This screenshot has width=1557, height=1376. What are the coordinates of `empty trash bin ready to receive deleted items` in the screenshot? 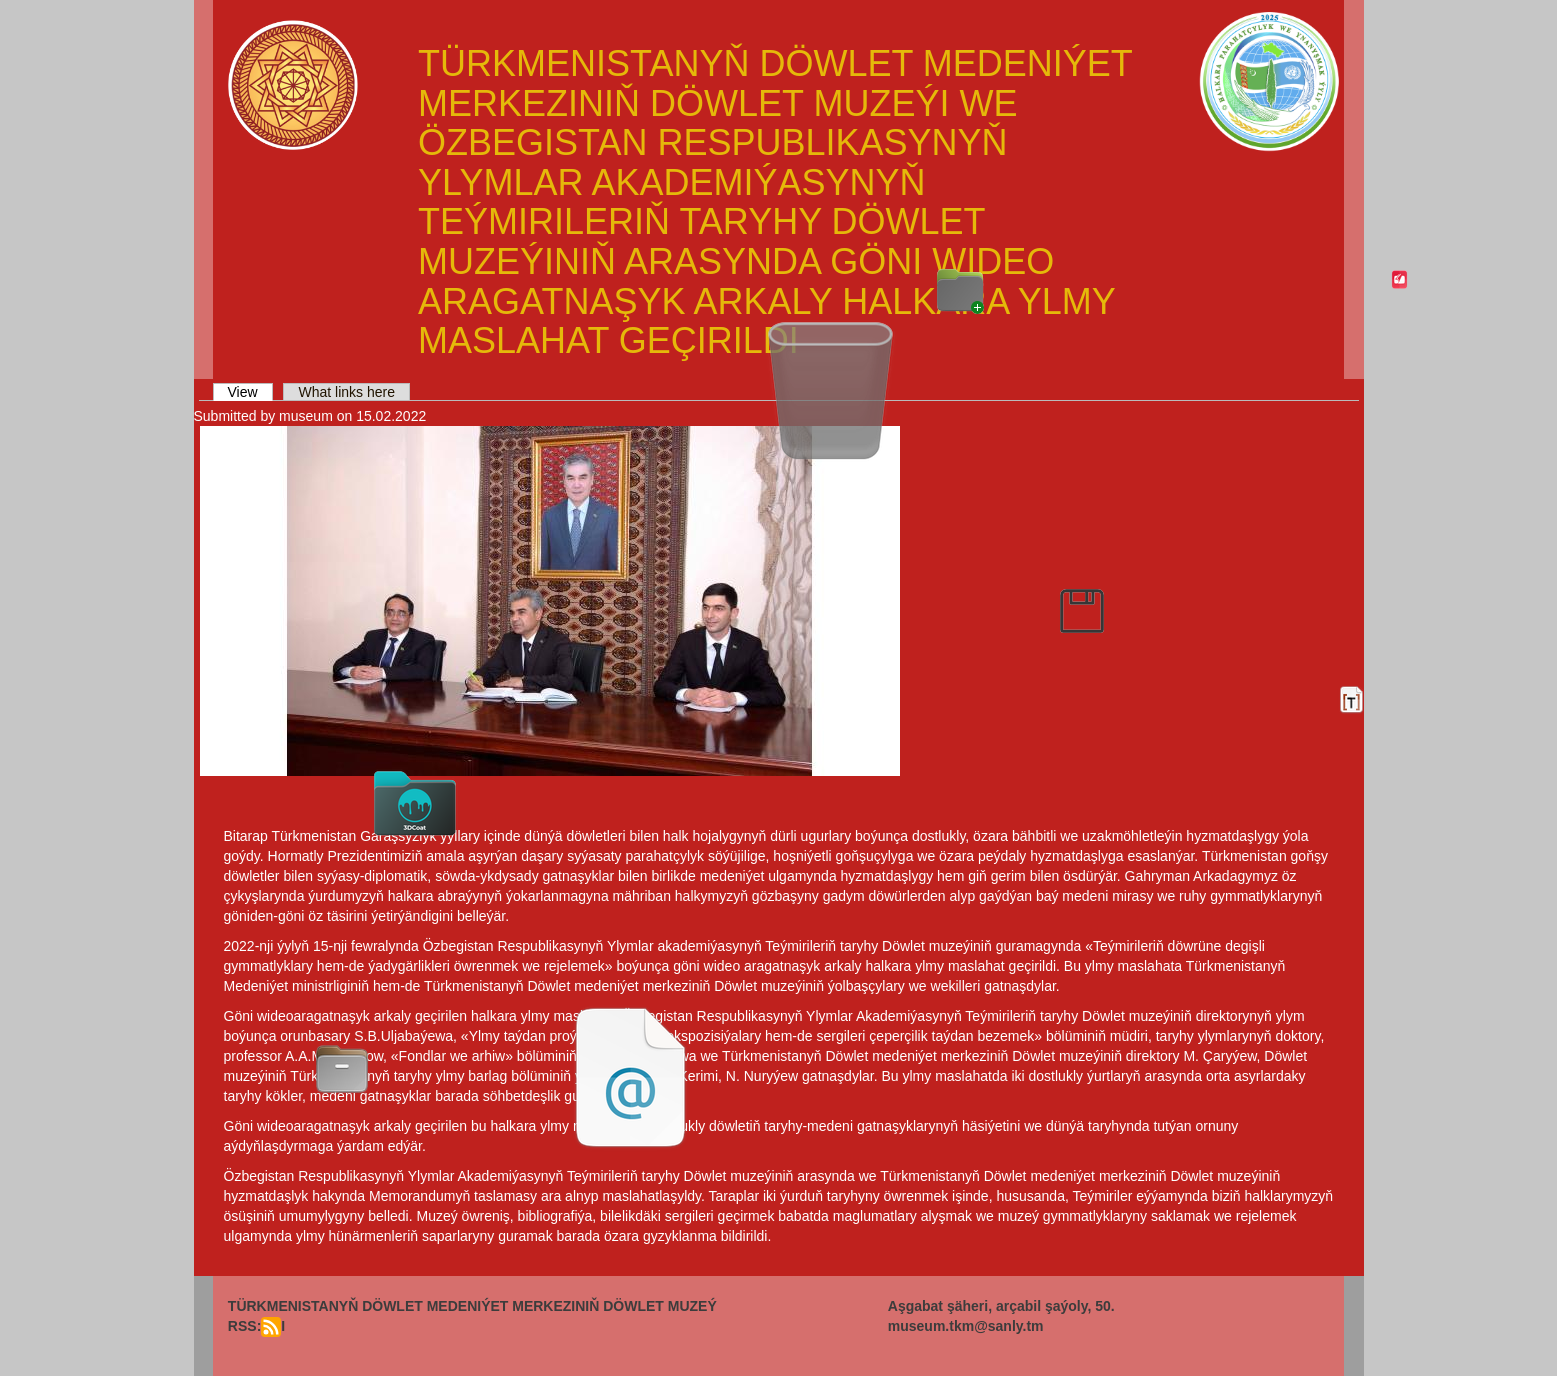 It's located at (830, 389).